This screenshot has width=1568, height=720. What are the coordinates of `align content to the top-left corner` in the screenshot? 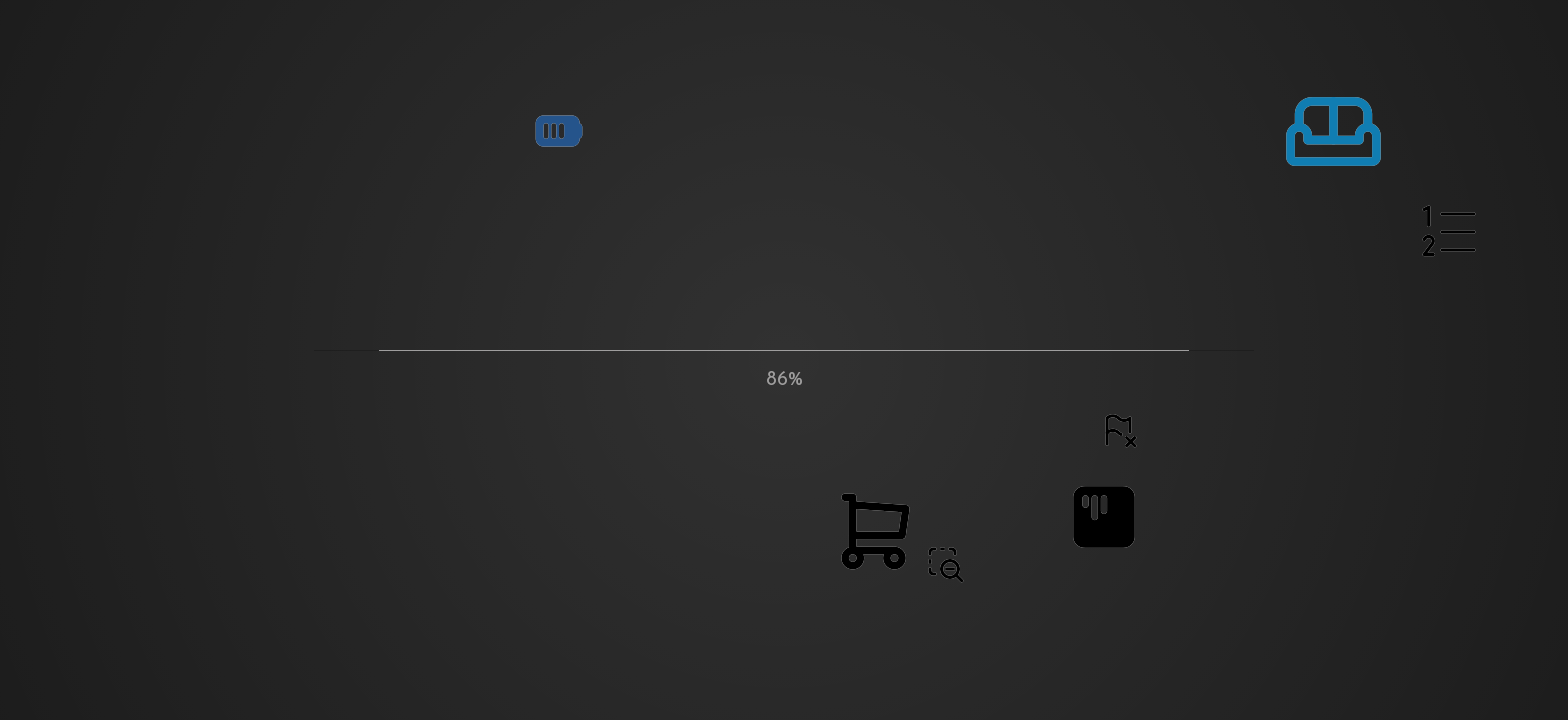 It's located at (1104, 517).